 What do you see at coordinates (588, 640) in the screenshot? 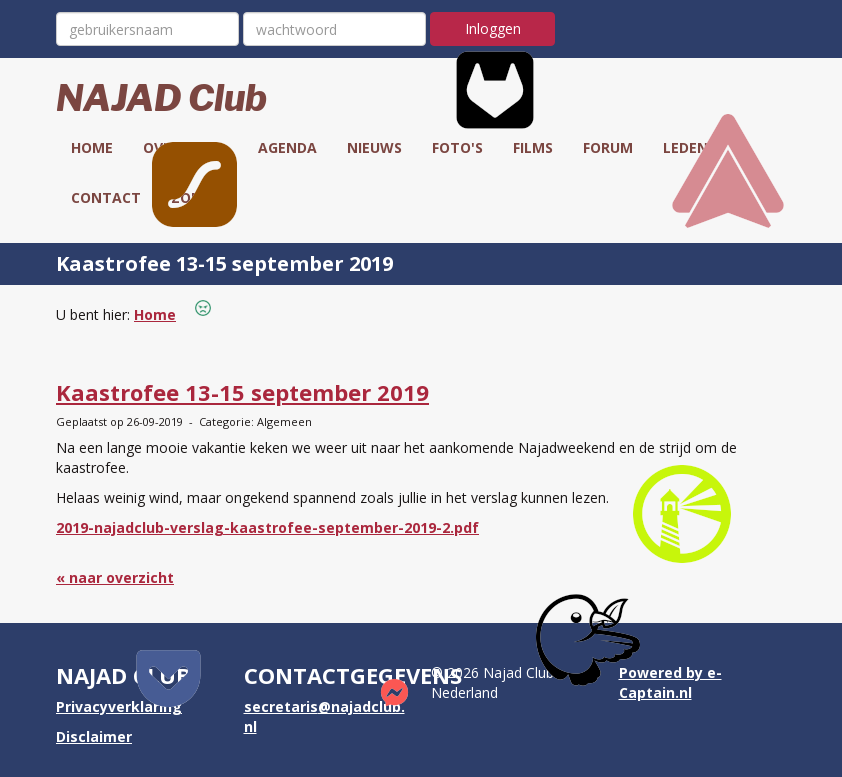
I see `bower package manager logo` at bounding box center [588, 640].